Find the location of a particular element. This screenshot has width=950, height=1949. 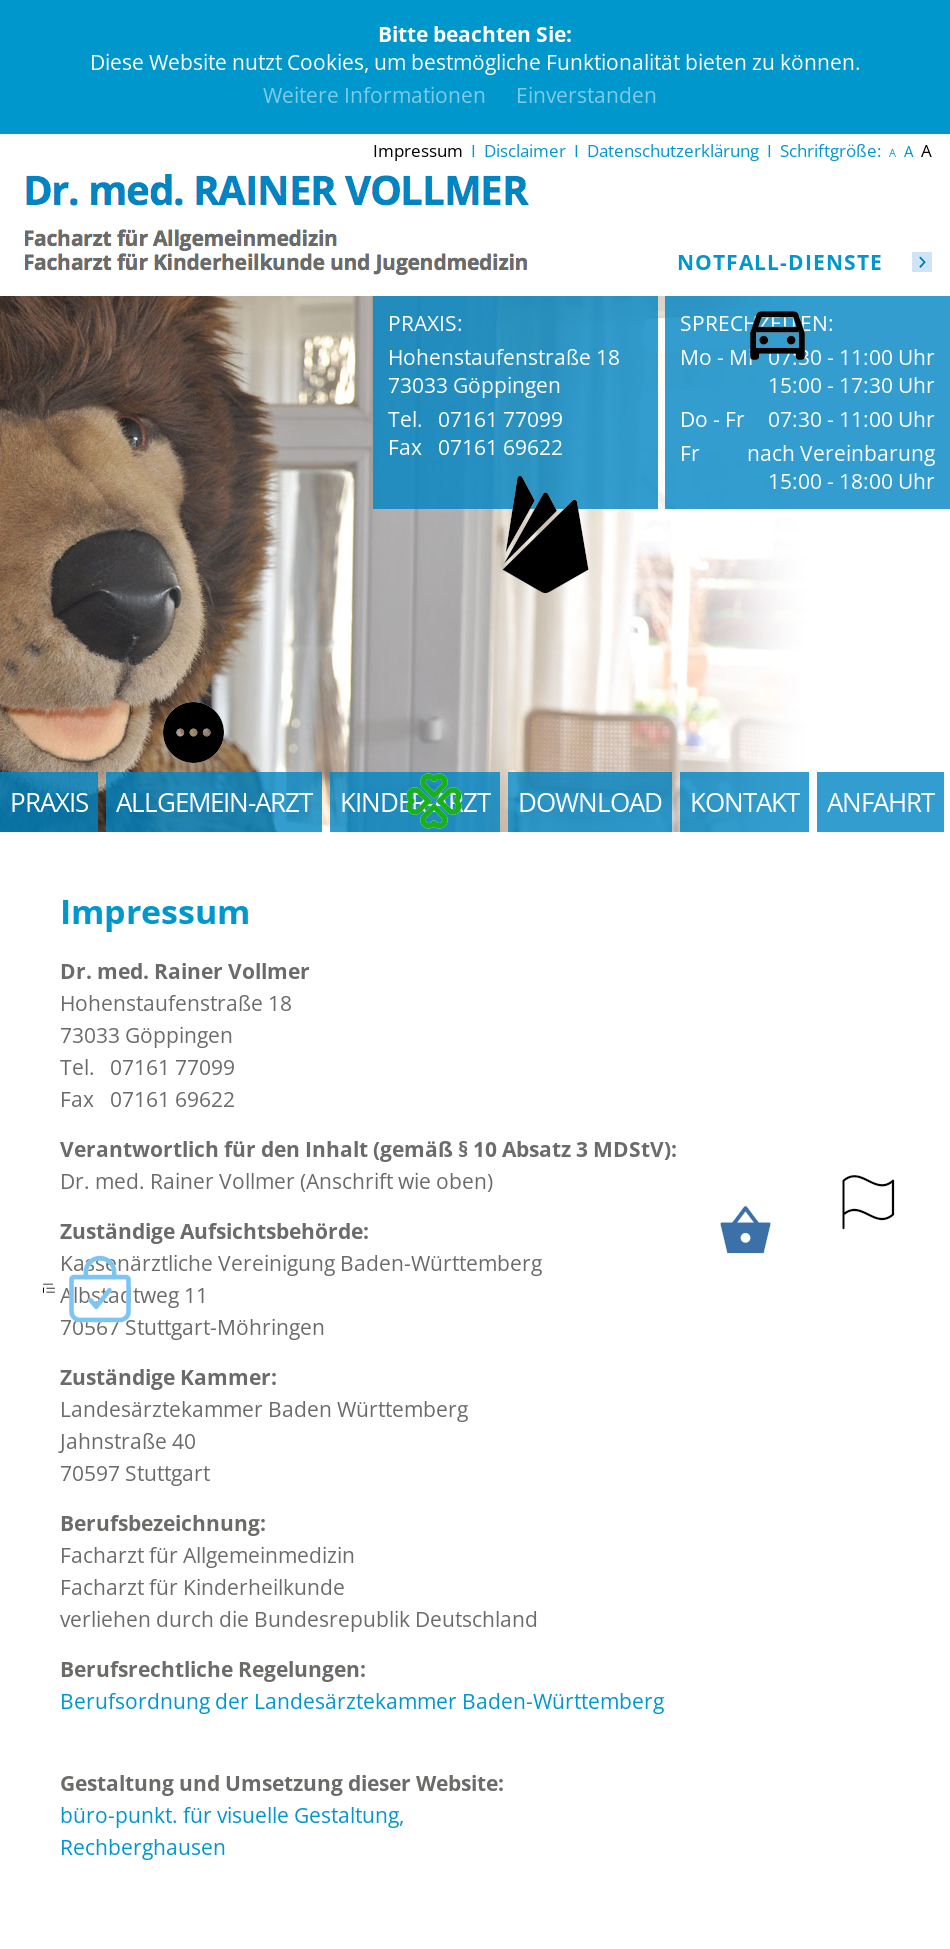

view your shopping basket is located at coordinates (745, 1230).